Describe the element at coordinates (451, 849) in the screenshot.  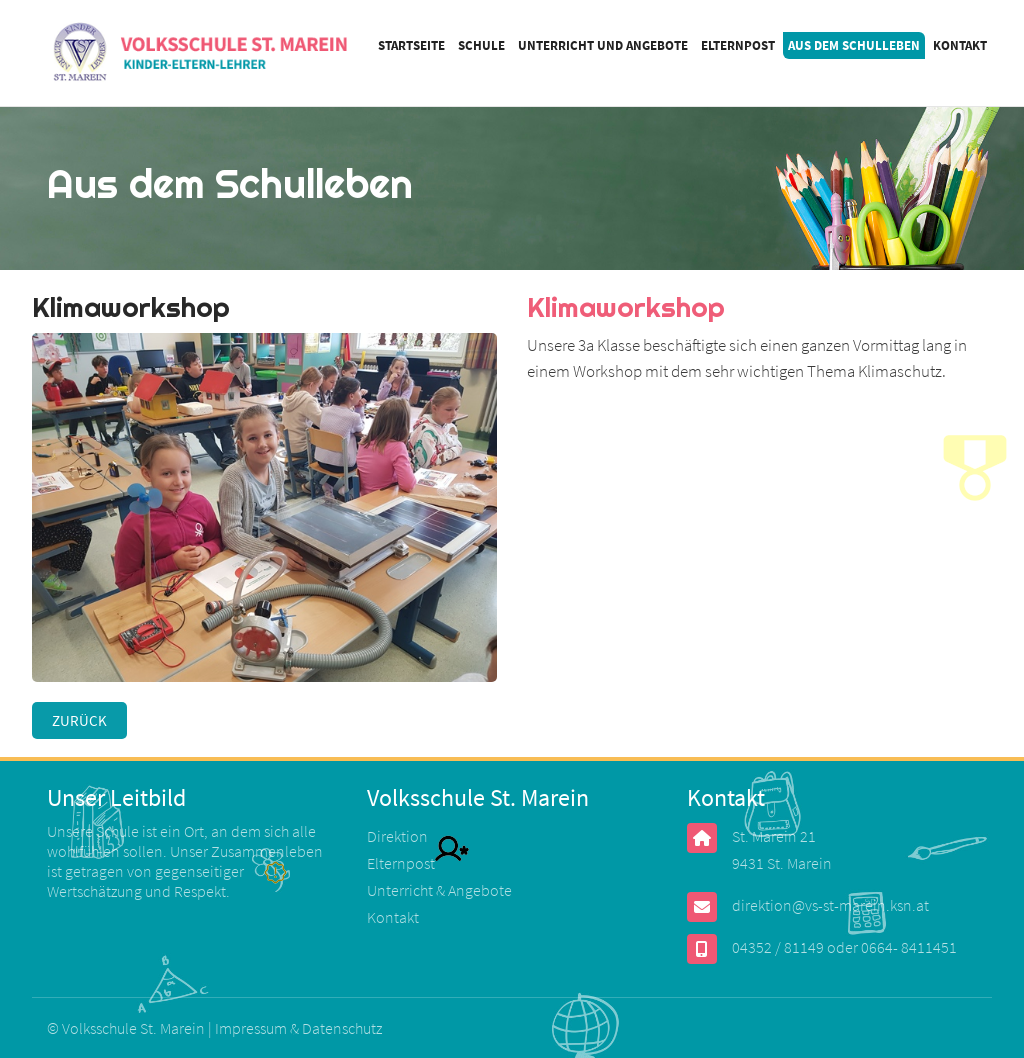
I see `access user settings` at that location.